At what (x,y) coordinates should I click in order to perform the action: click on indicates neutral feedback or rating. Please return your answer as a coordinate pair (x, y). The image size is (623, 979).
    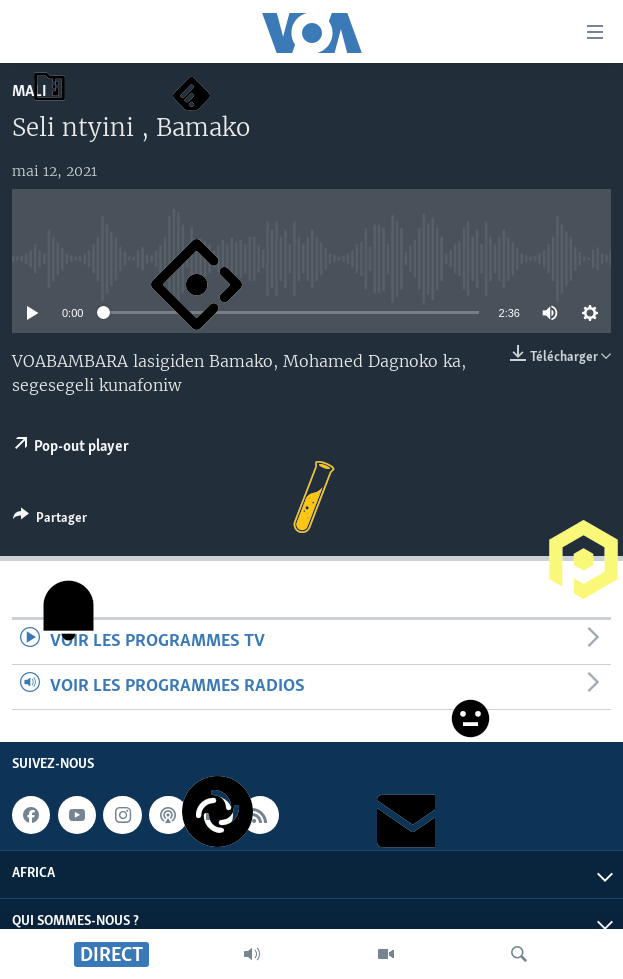
    Looking at the image, I should click on (470, 718).